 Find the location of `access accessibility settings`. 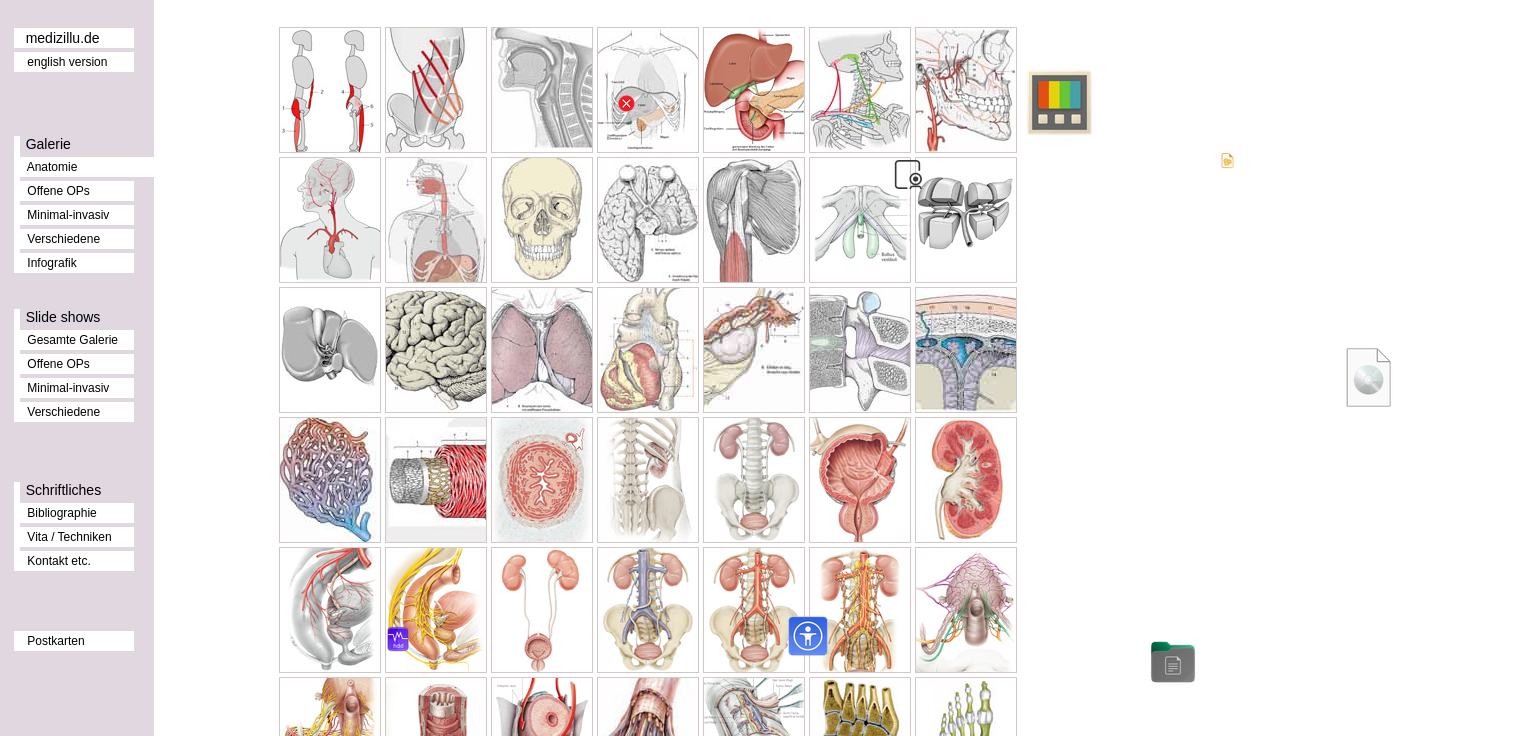

access accessibility settings is located at coordinates (808, 636).